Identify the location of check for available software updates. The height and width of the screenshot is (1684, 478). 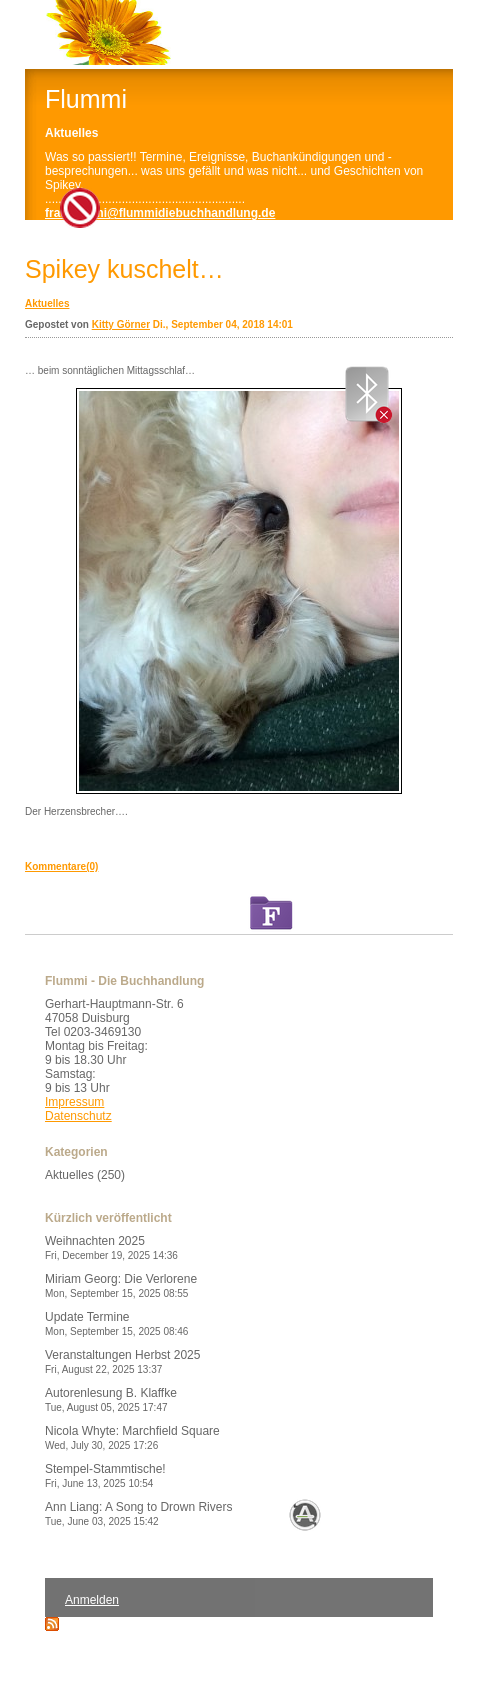
(305, 1515).